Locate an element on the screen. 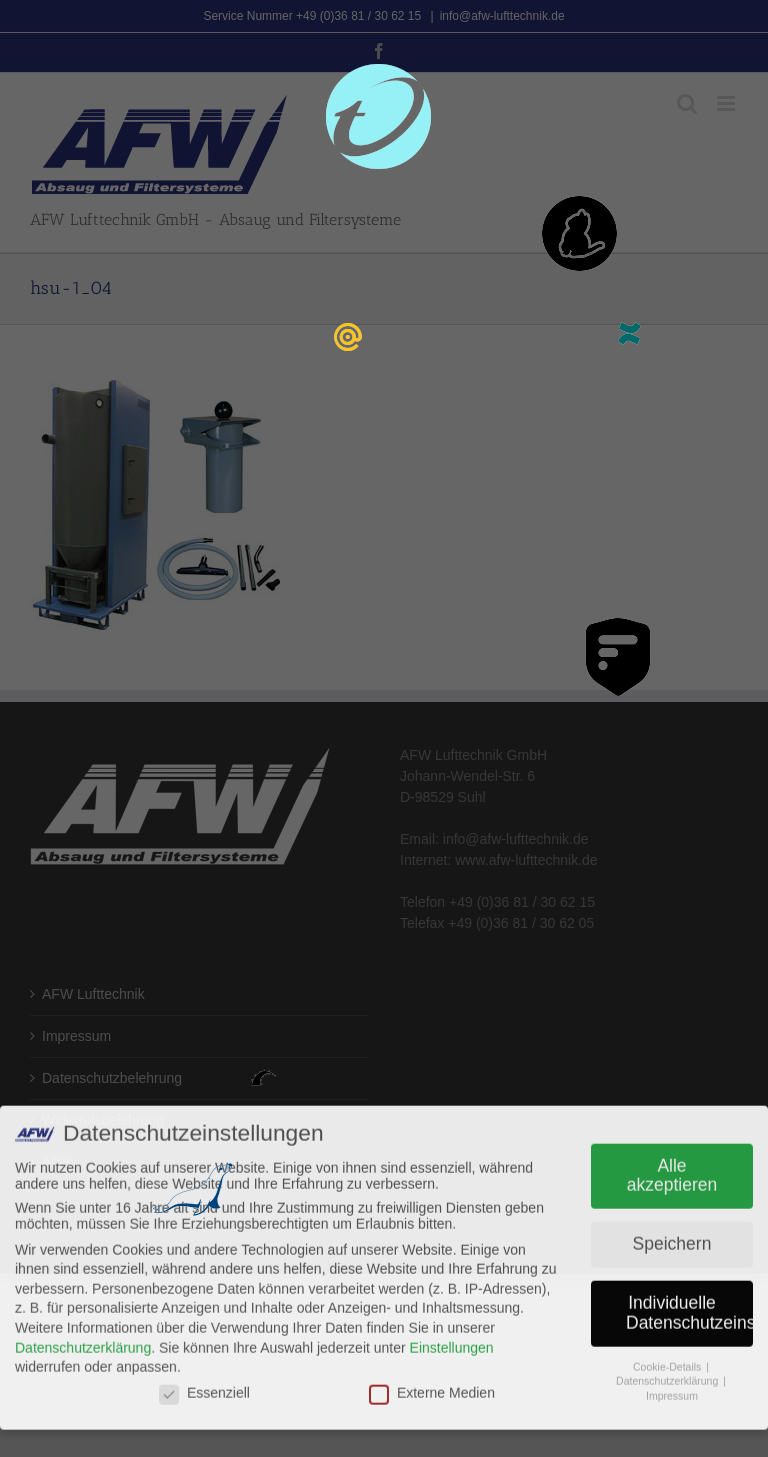 This screenshot has width=768, height=1457. open Confluence workspace is located at coordinates (629, 333).